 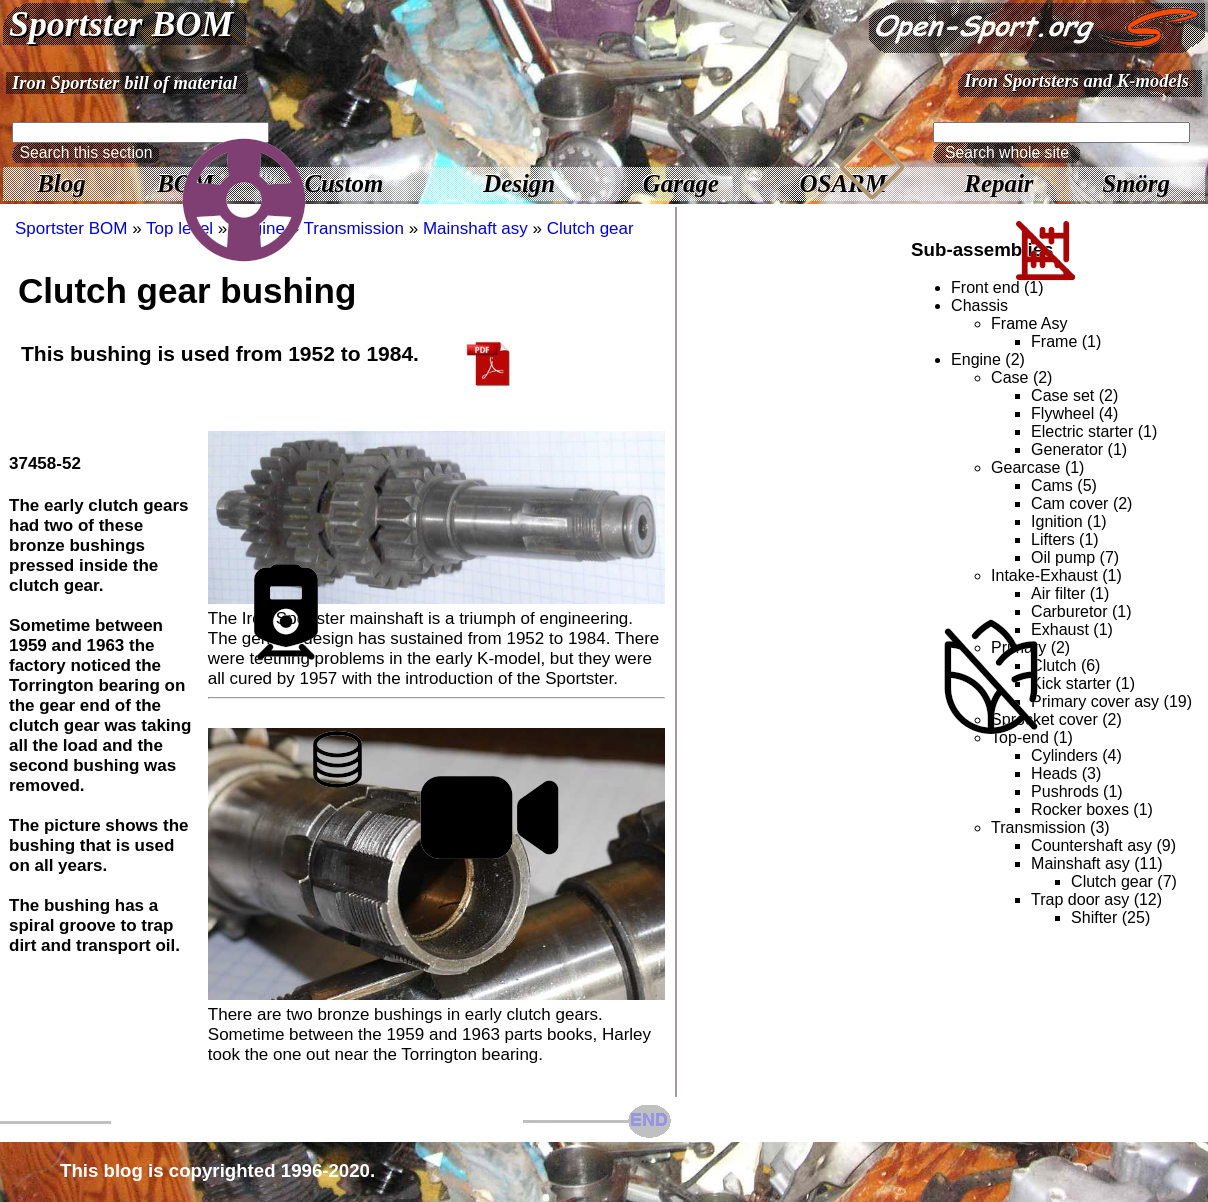 What do you see at coordinates (286, 612) in the screenshot?
I see `access train schedules or rail transit options` at bounding box center [286, 612].